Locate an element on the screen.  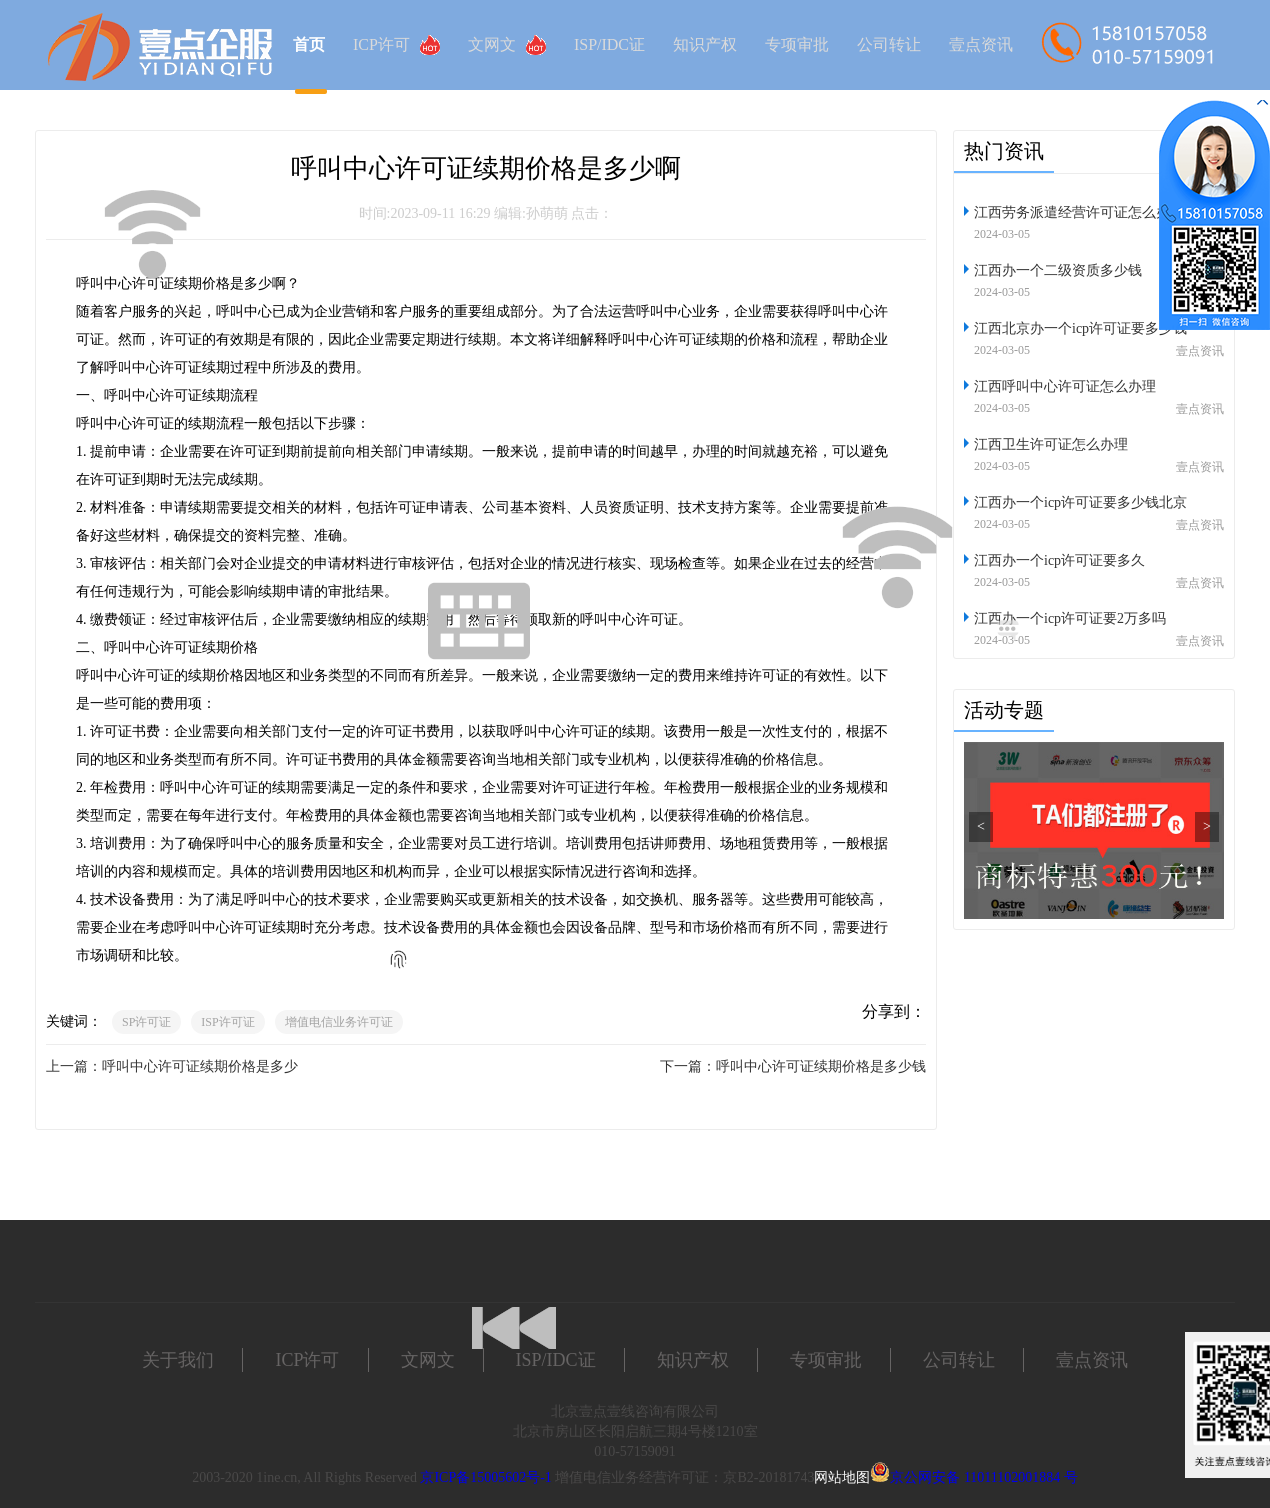
switch to keyboard input is located at coordinates (479, 621).